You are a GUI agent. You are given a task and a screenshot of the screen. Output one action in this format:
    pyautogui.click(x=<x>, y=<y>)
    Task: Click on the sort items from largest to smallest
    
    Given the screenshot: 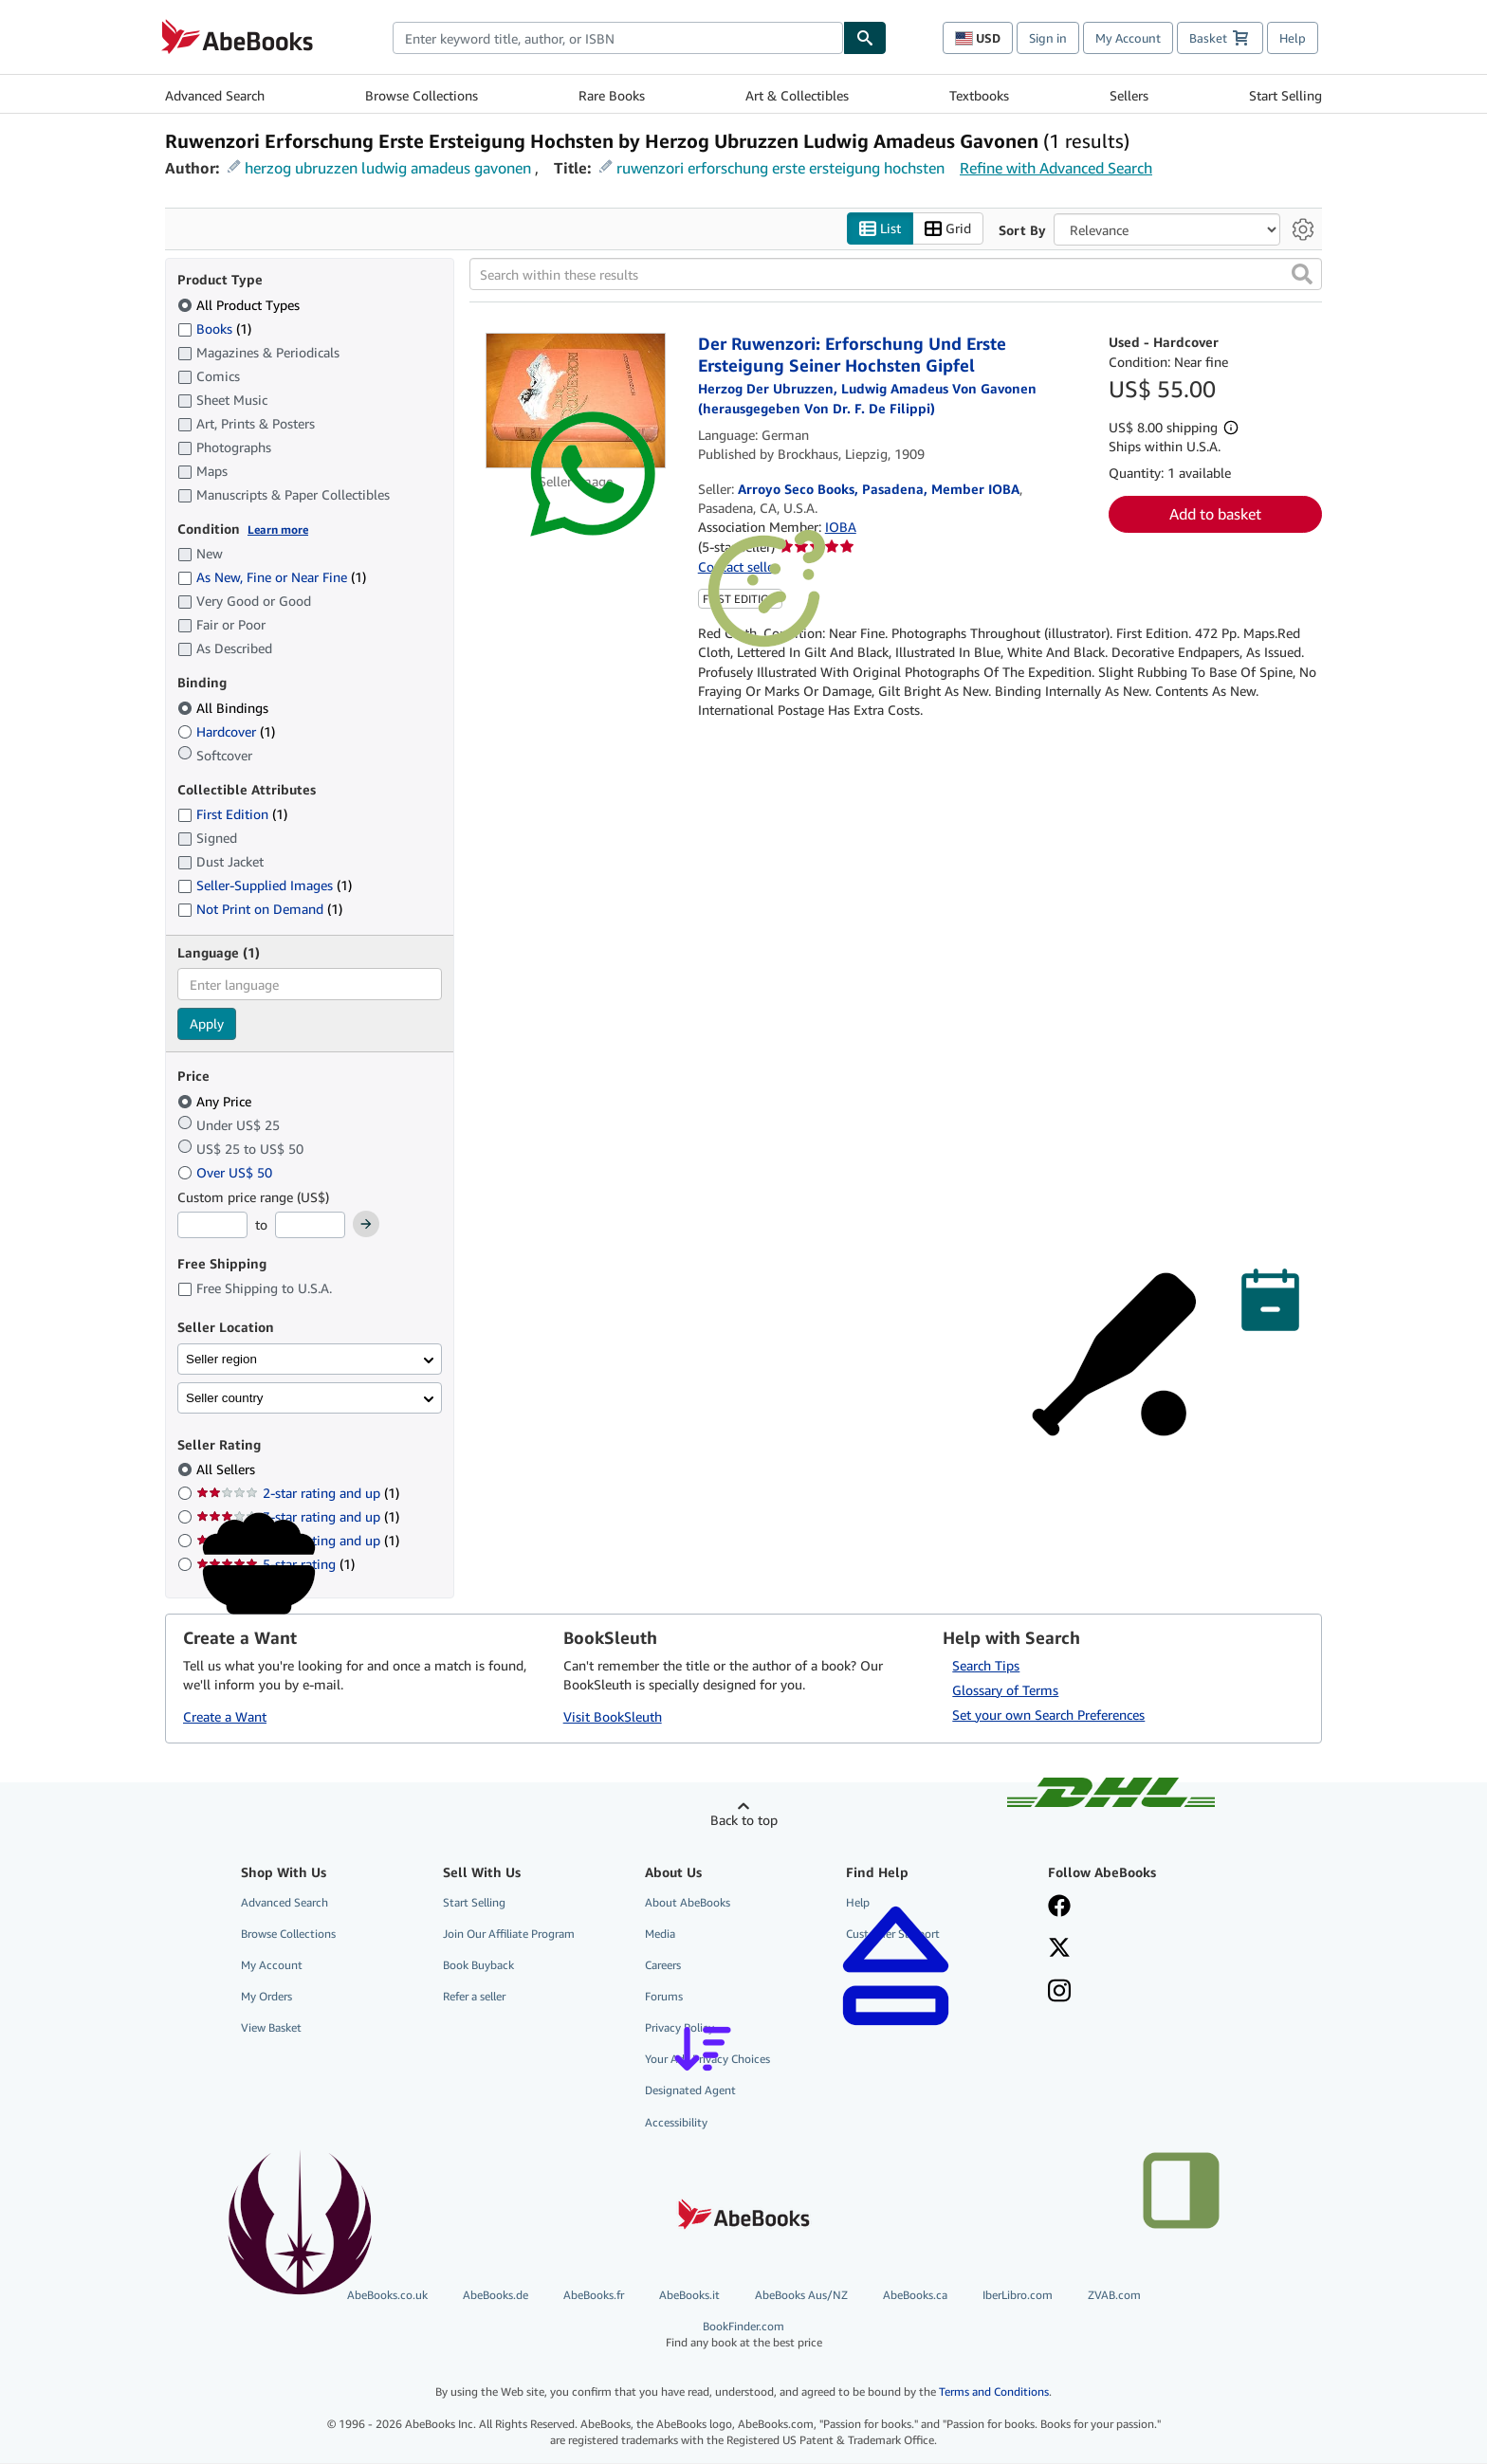 What is the action you would take?
    pyautogui.click(x=703, y=2049)
    